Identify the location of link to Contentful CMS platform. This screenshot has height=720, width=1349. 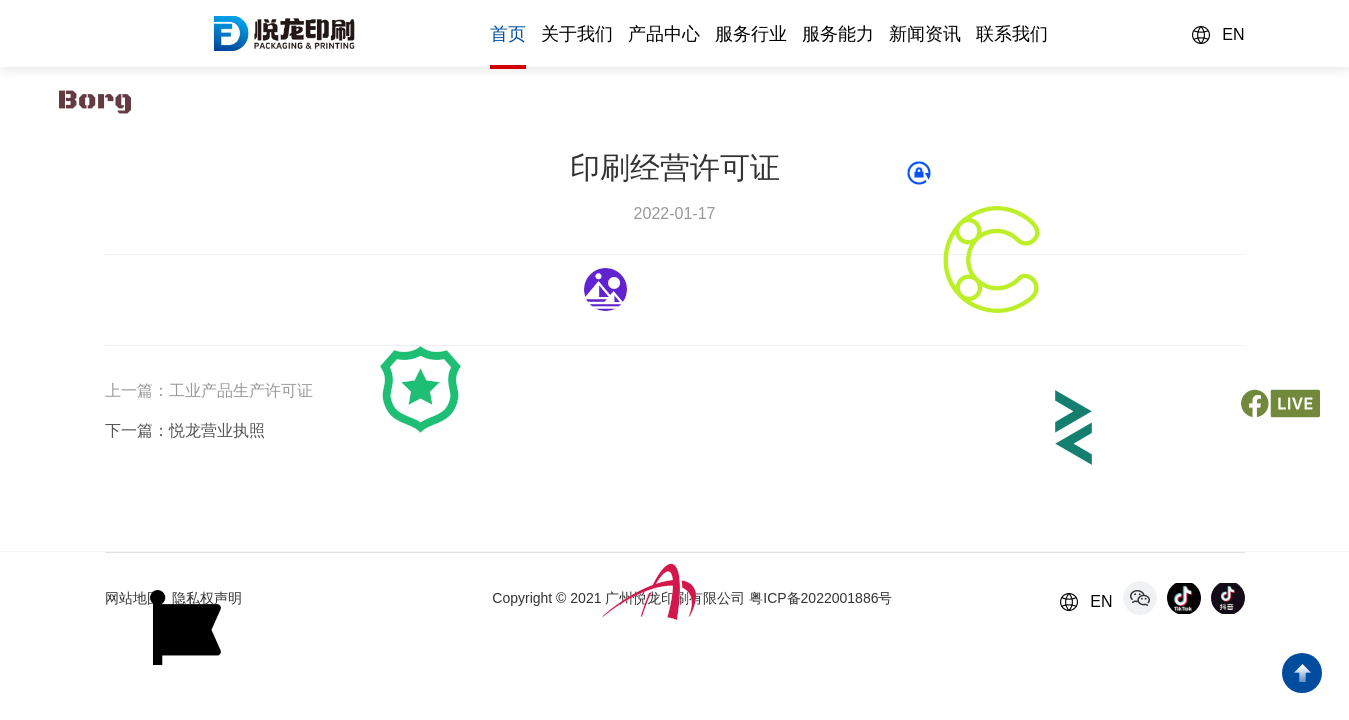
(991, 259).